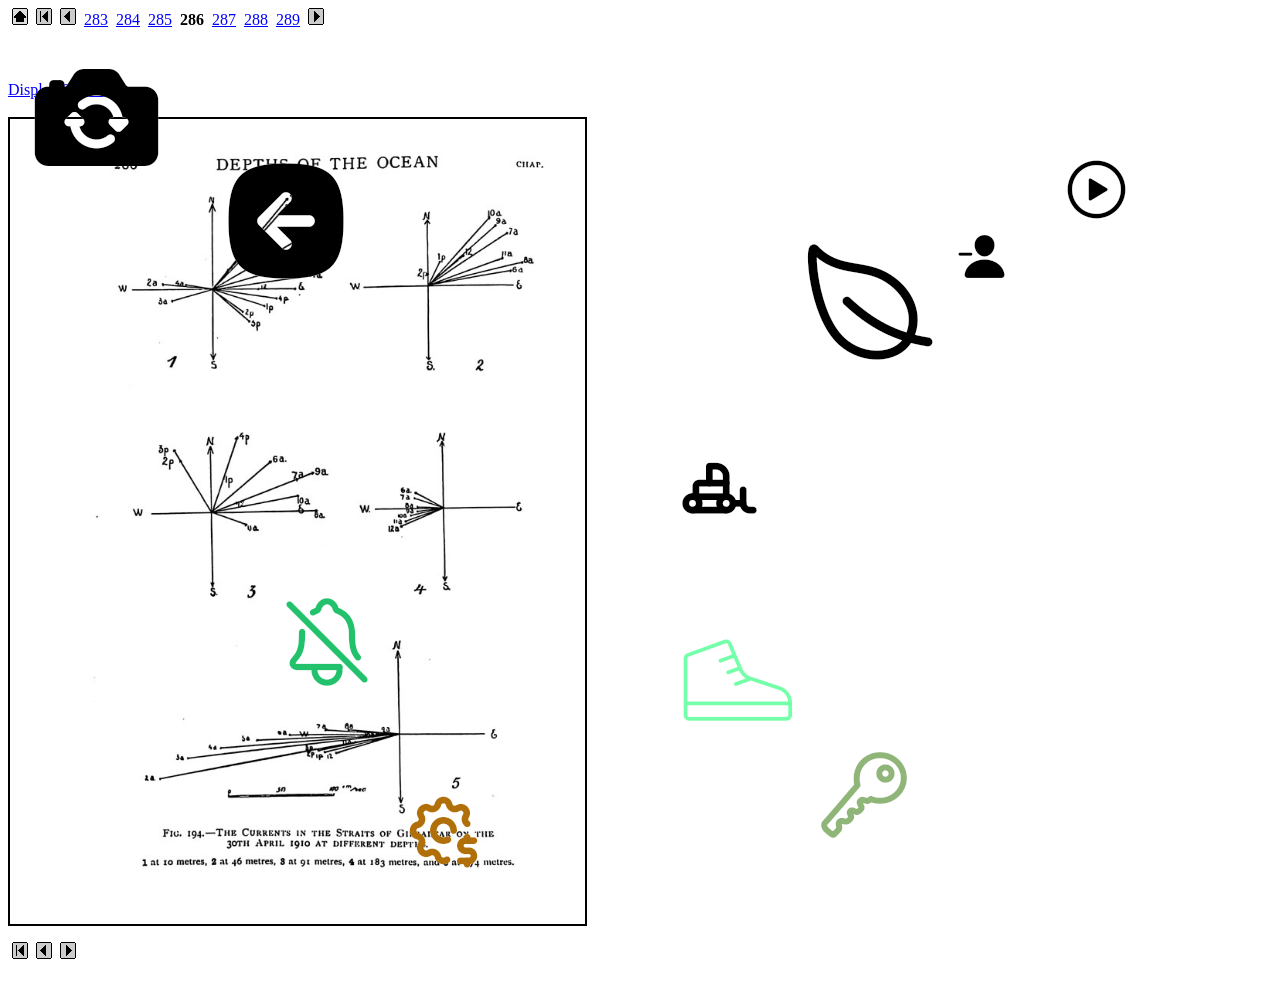  Describe the element at coordinates (443, 830) in the screenshot. I see `access payment or billing settings` at that location.